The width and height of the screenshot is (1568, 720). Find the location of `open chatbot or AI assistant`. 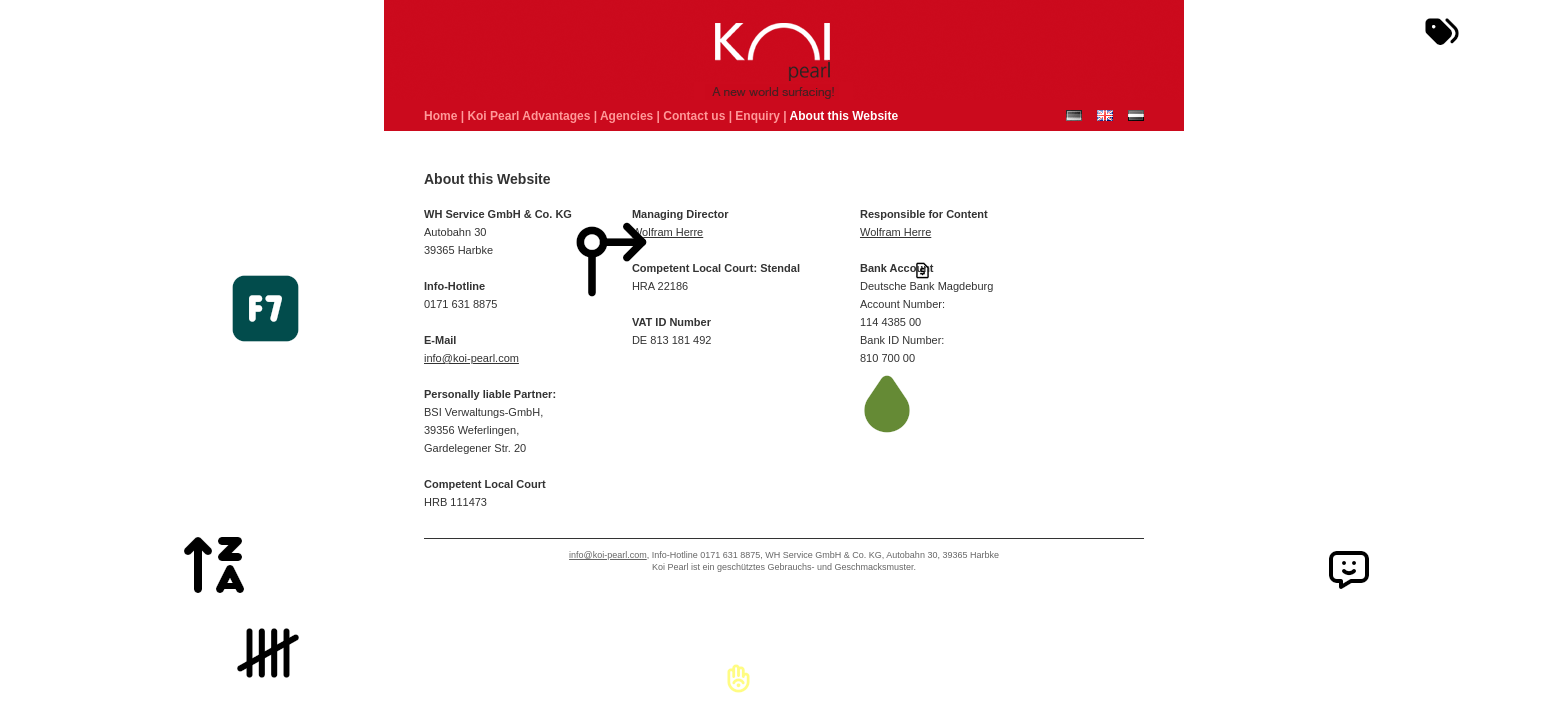

open chatbot or AI assistant is located at coordinates (1349, 569).